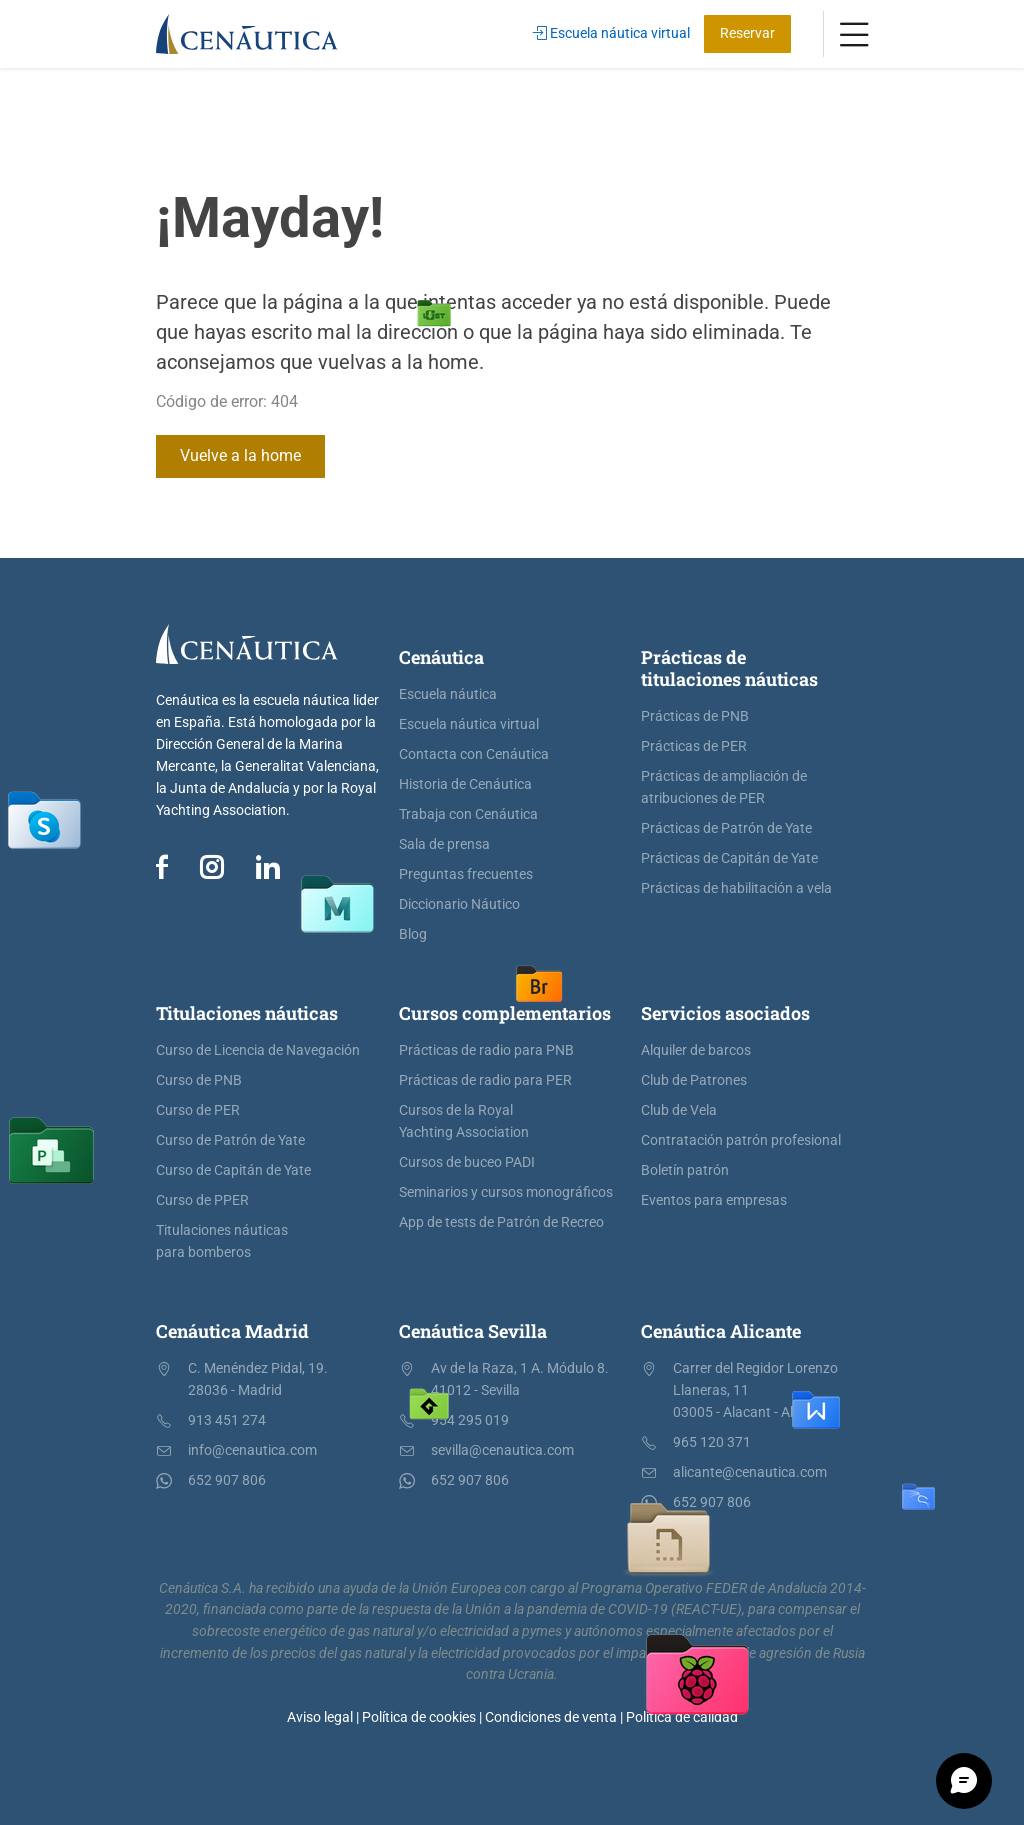  Describe the element at coordinates (429, 1405) in the screenshot. I see `open game maker studio project folder` at that location.